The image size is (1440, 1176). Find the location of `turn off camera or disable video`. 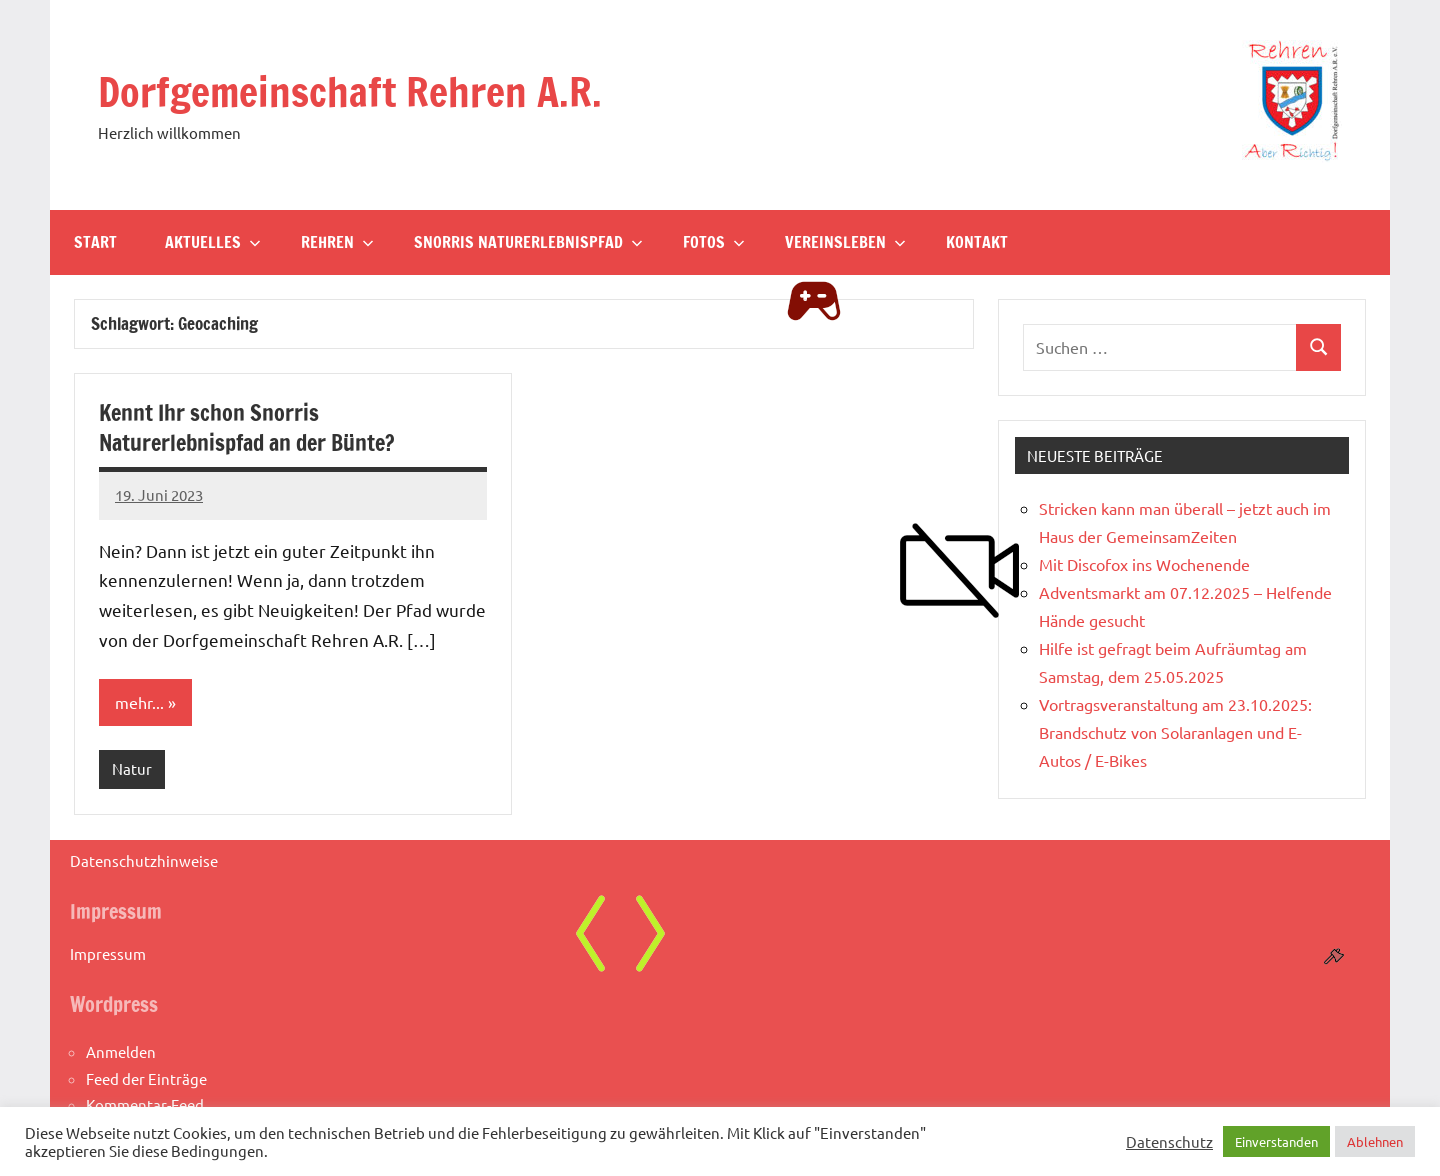

turn off camera or disable video is located at coordinates (955, 570).